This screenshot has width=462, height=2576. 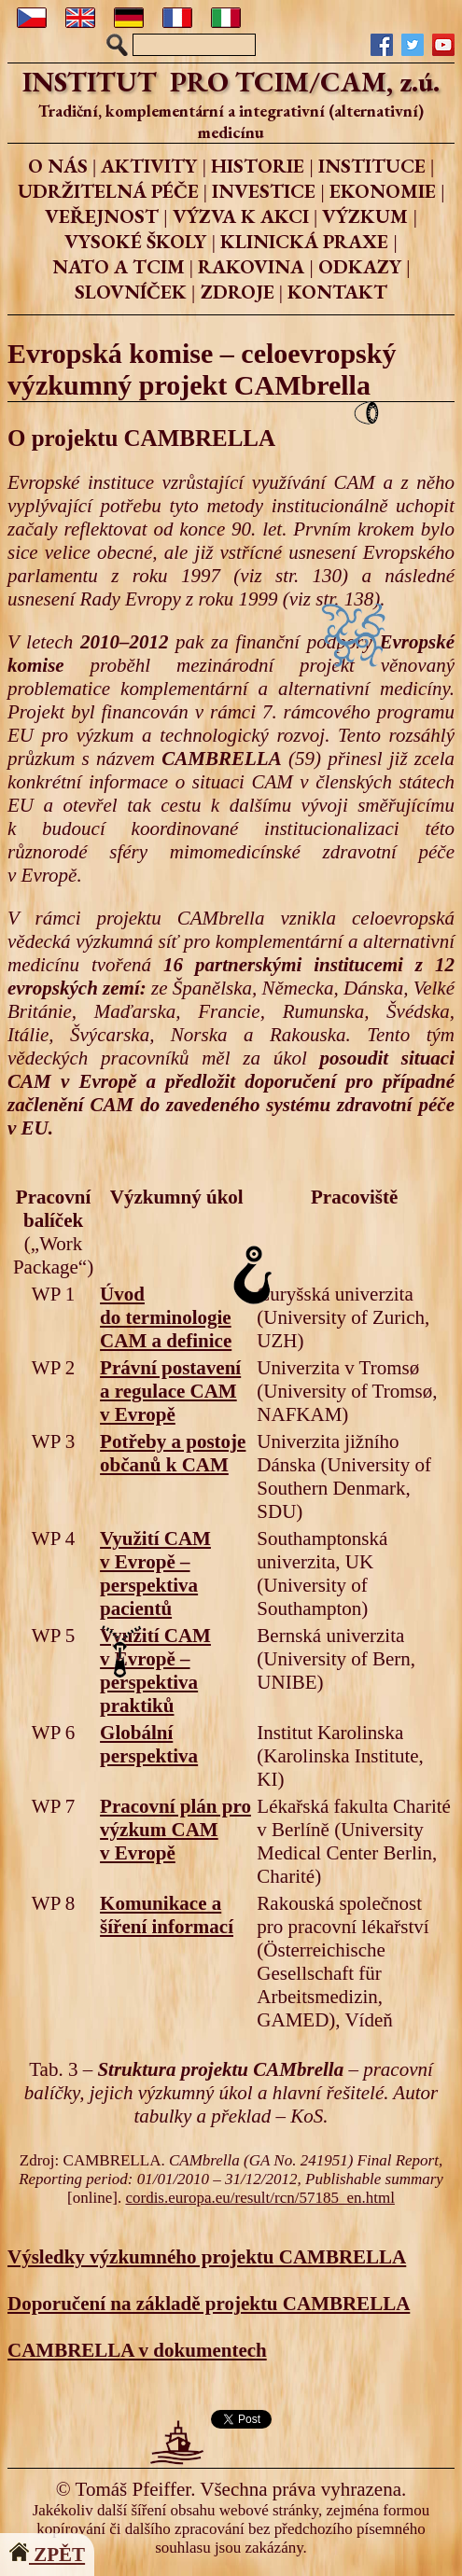 What do you see at coordinates (119, 1651) in the screenshot?
I see `compress or zip files together` at bounding box center [119, 1651].